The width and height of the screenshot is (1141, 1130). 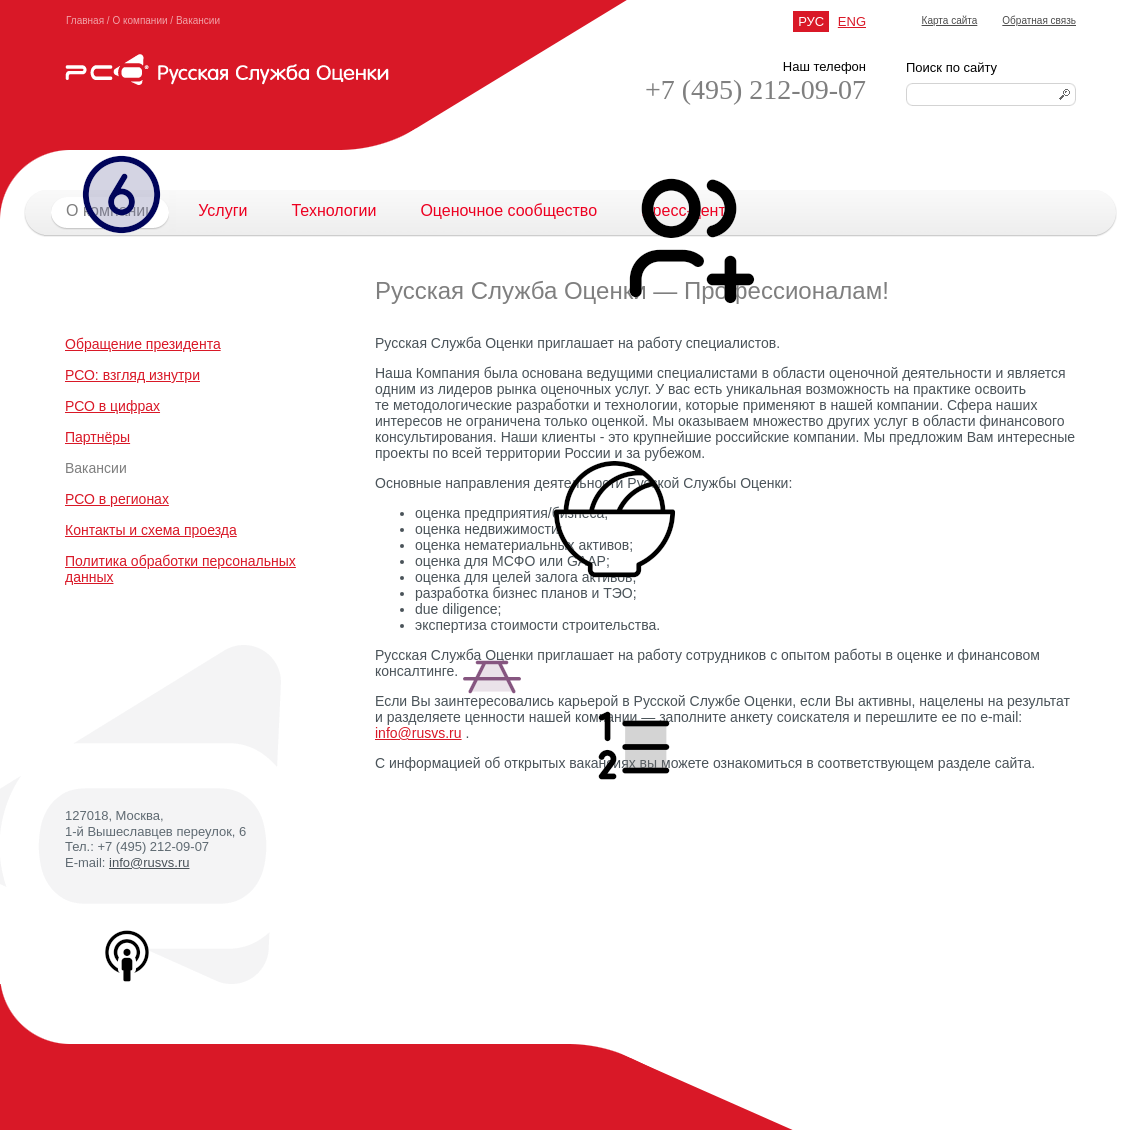 What do you see at coordinates (634, 747) in the screenshot?
I see `create a numbered list` at bounding box center [634, 747].